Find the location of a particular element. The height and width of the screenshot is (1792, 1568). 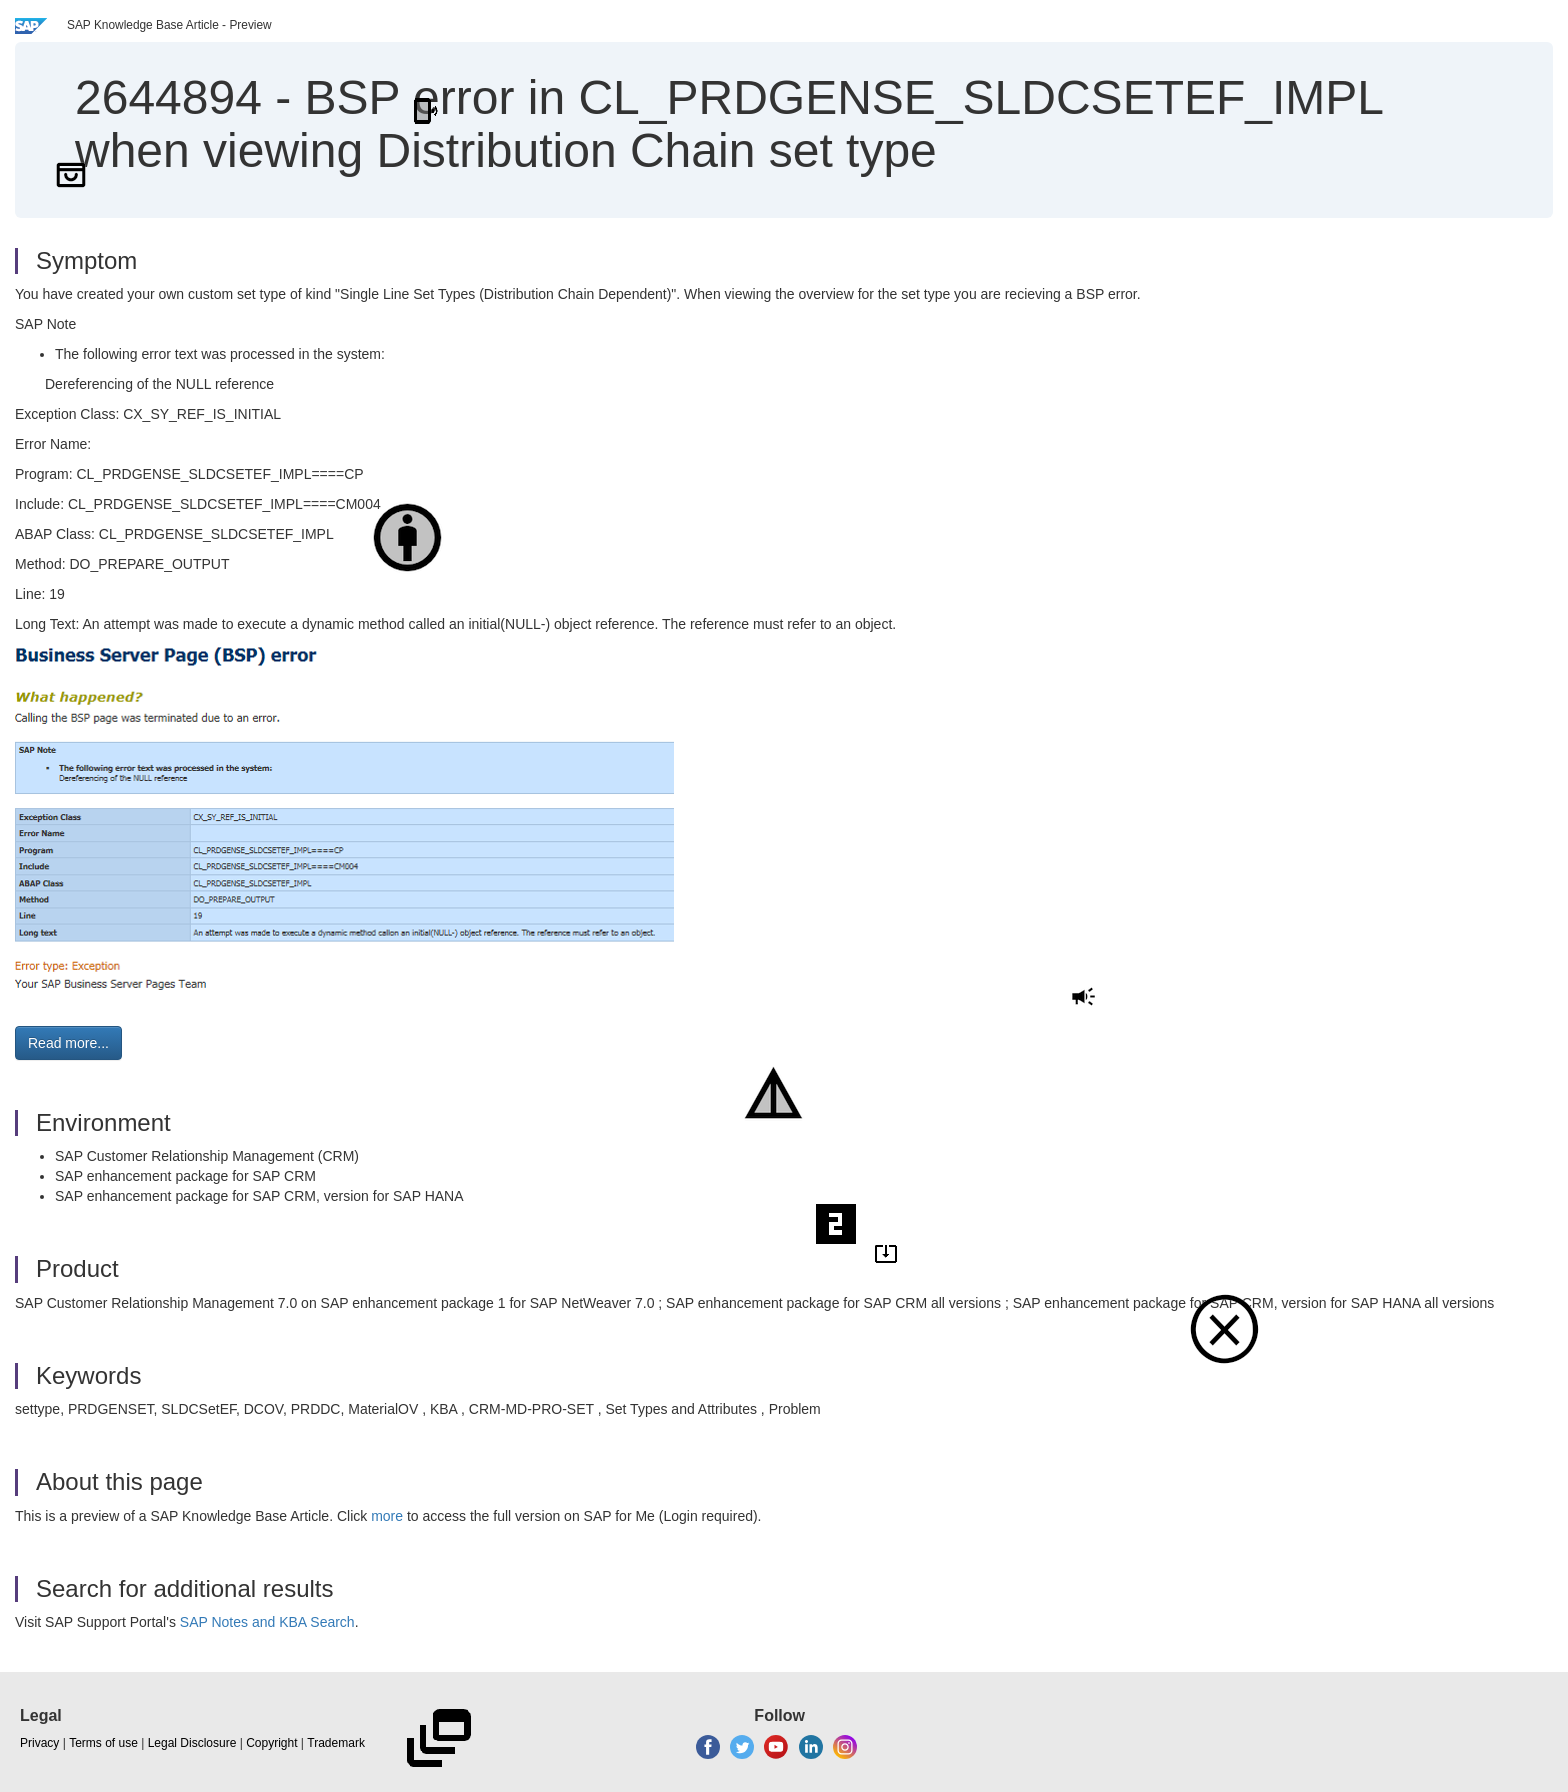

indicates an incoming call or notification on a linked device is located at coordinates (426, 111).